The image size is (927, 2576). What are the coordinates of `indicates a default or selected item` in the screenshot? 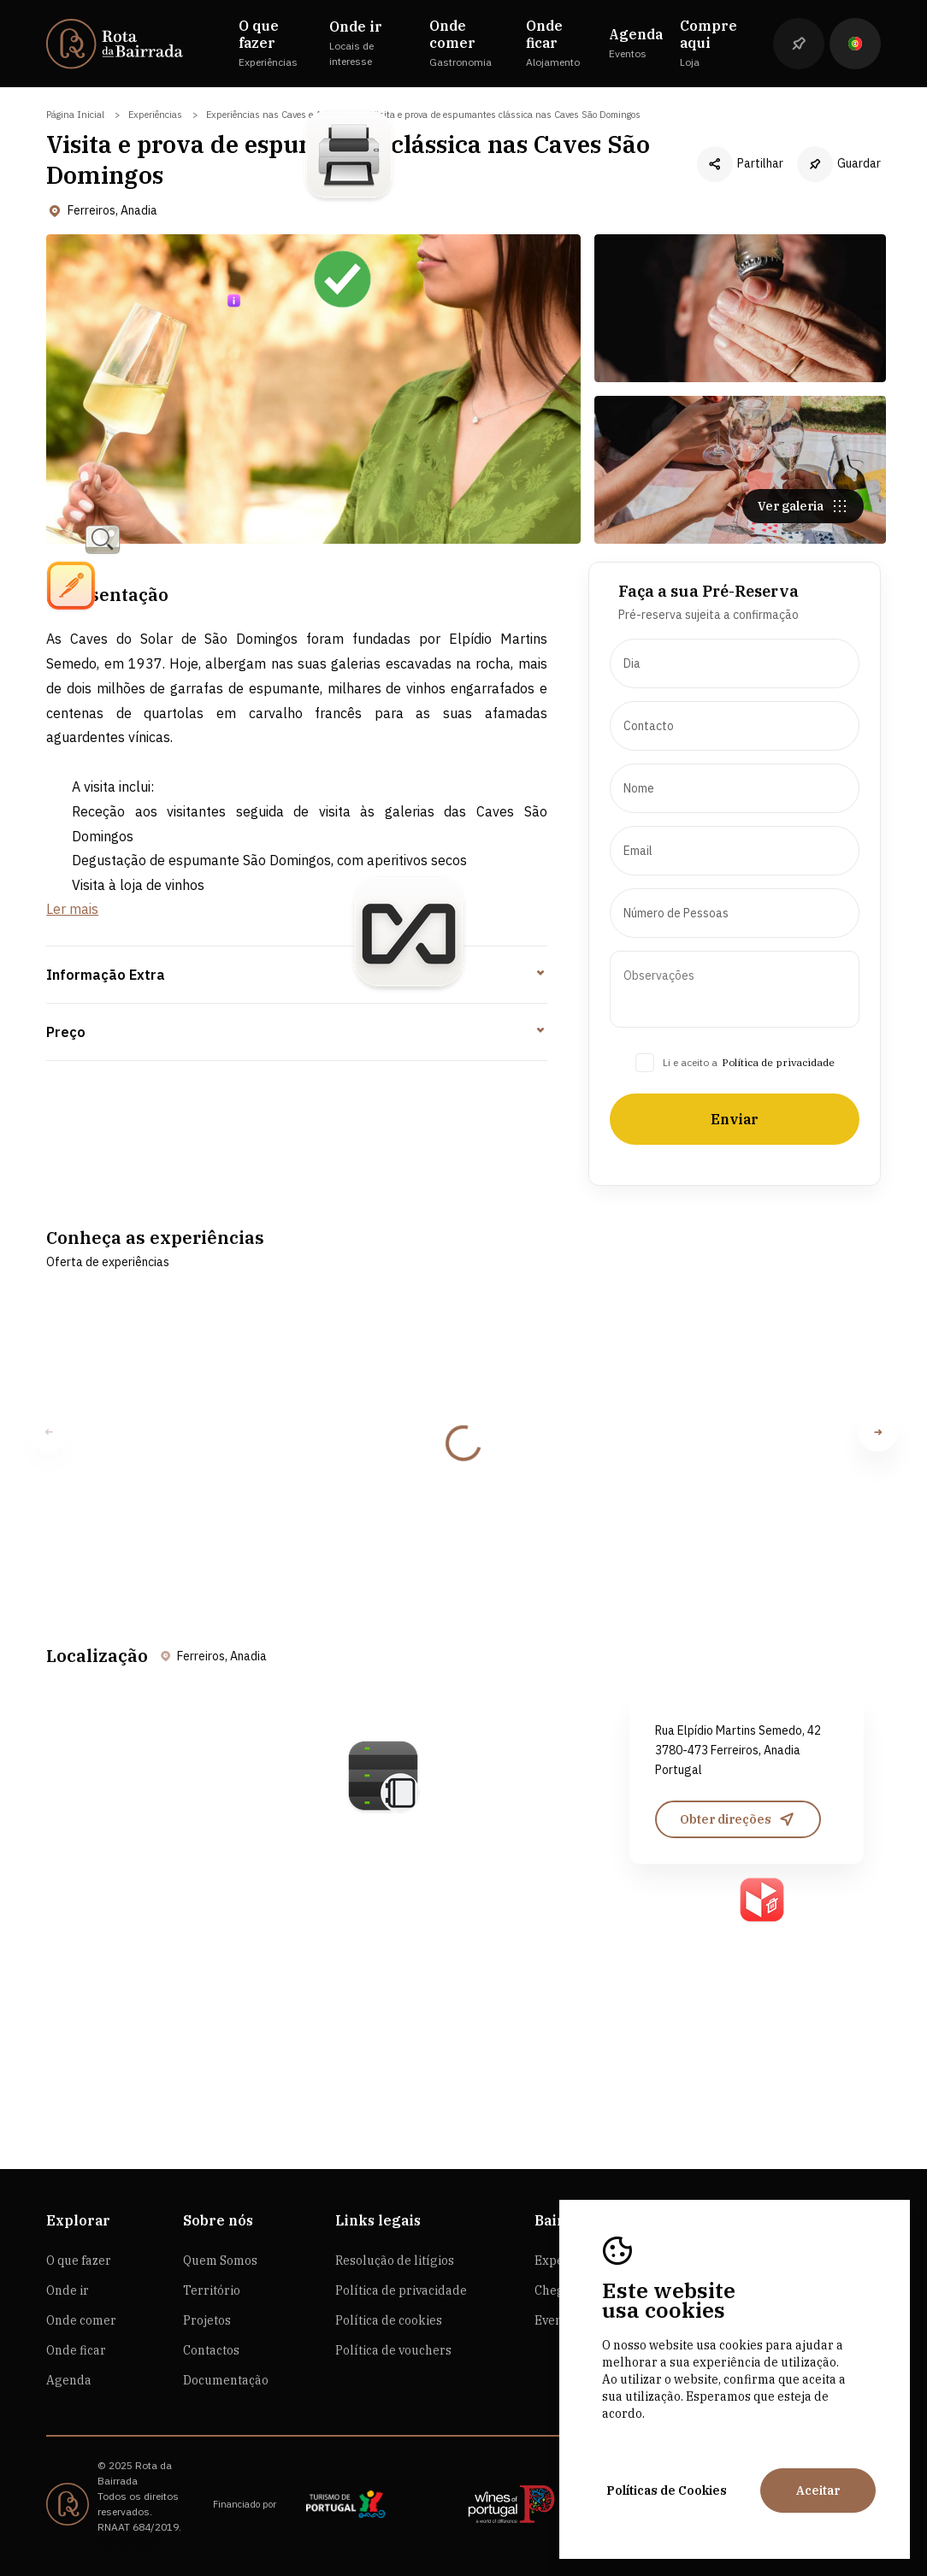 It's located at (342, 279).